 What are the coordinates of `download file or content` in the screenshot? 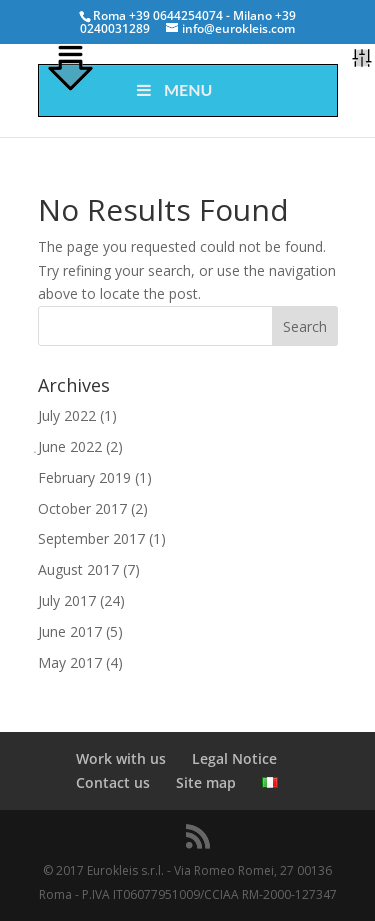 It's located at (70, 66).